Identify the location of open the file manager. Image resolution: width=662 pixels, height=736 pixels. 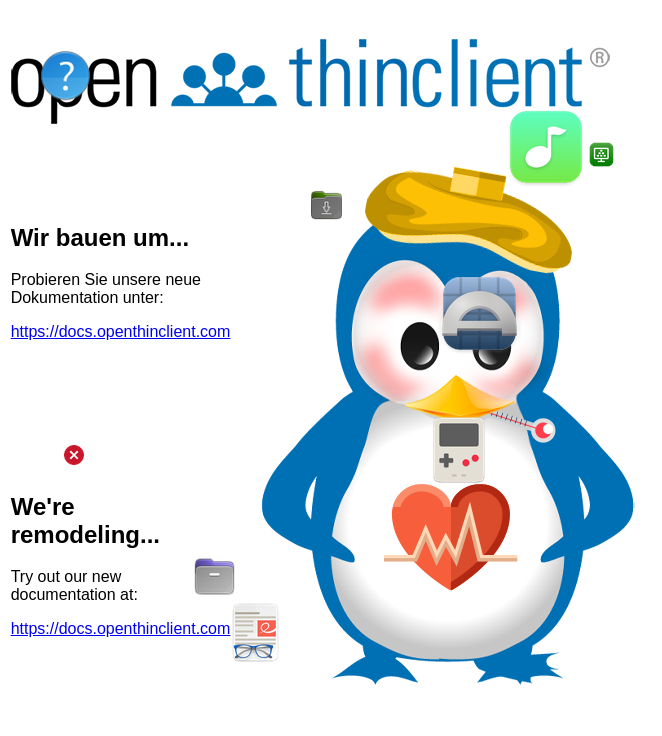
(214, 576).